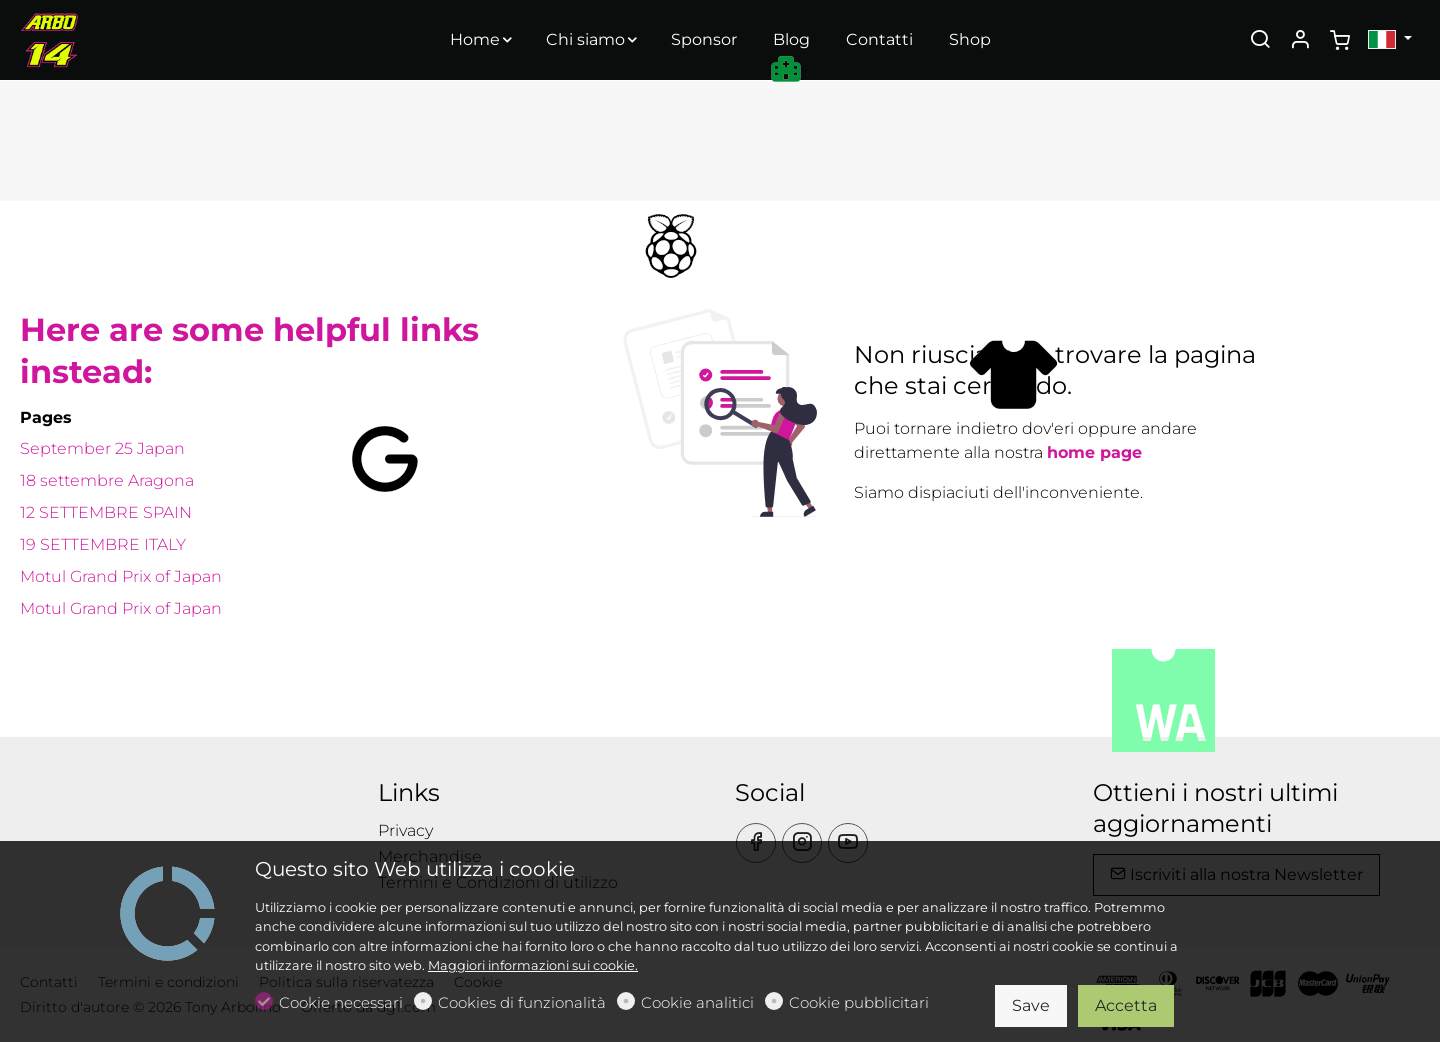 The image size is (1440, 1042). I want to click on raspberry pi brand logo, so click(671, 246).